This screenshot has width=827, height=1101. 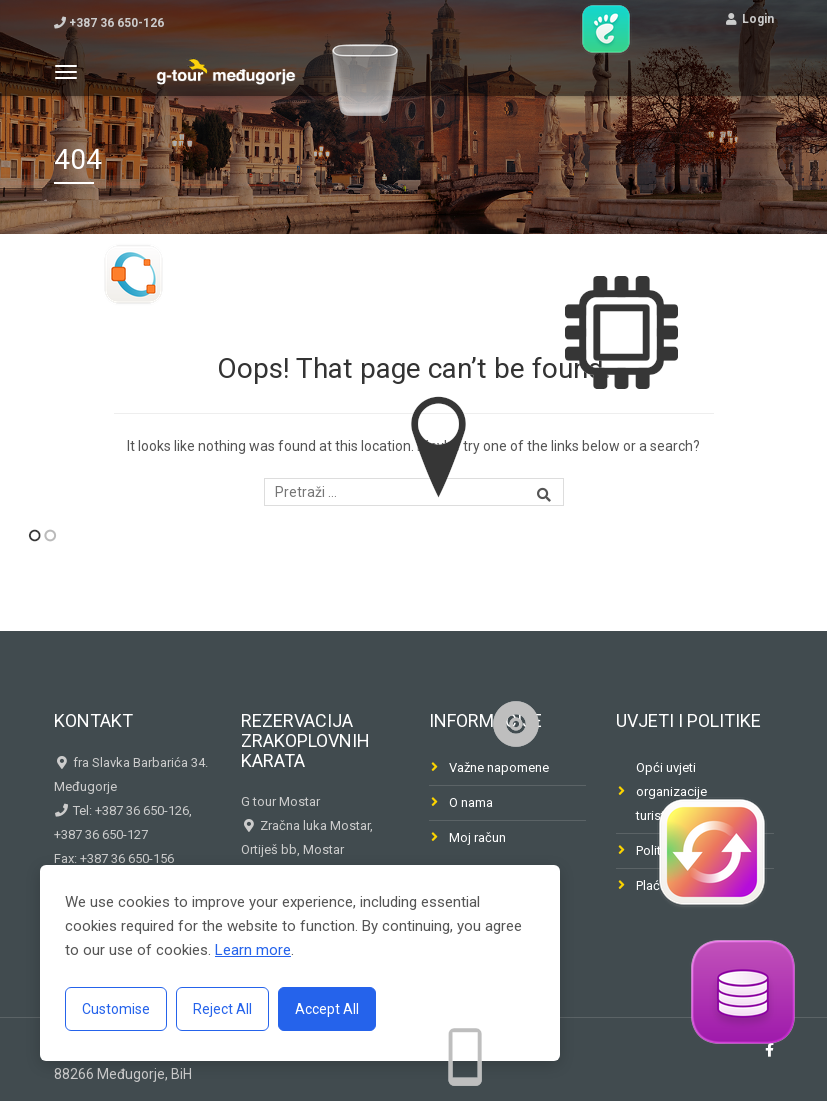 I want to click on access hardware or processor settings, so click(x=621, y=332).